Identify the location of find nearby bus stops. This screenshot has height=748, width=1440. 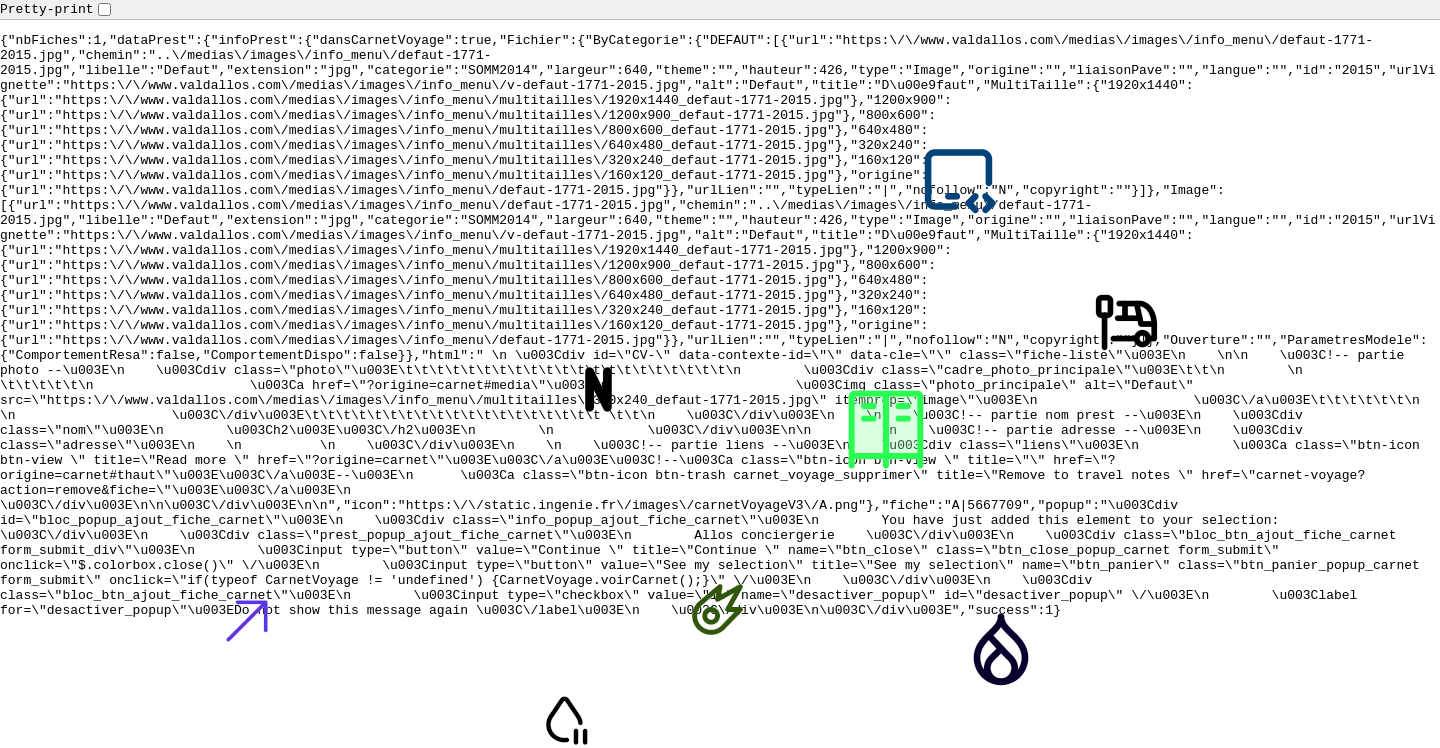
(1125, 324).